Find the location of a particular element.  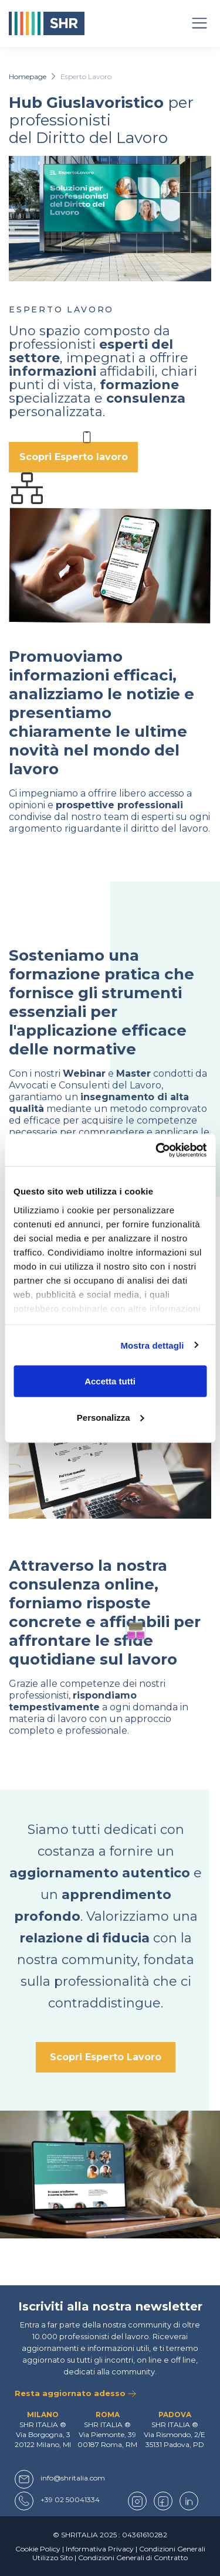

select all items in the current view is located at coordinates (136, 1631).